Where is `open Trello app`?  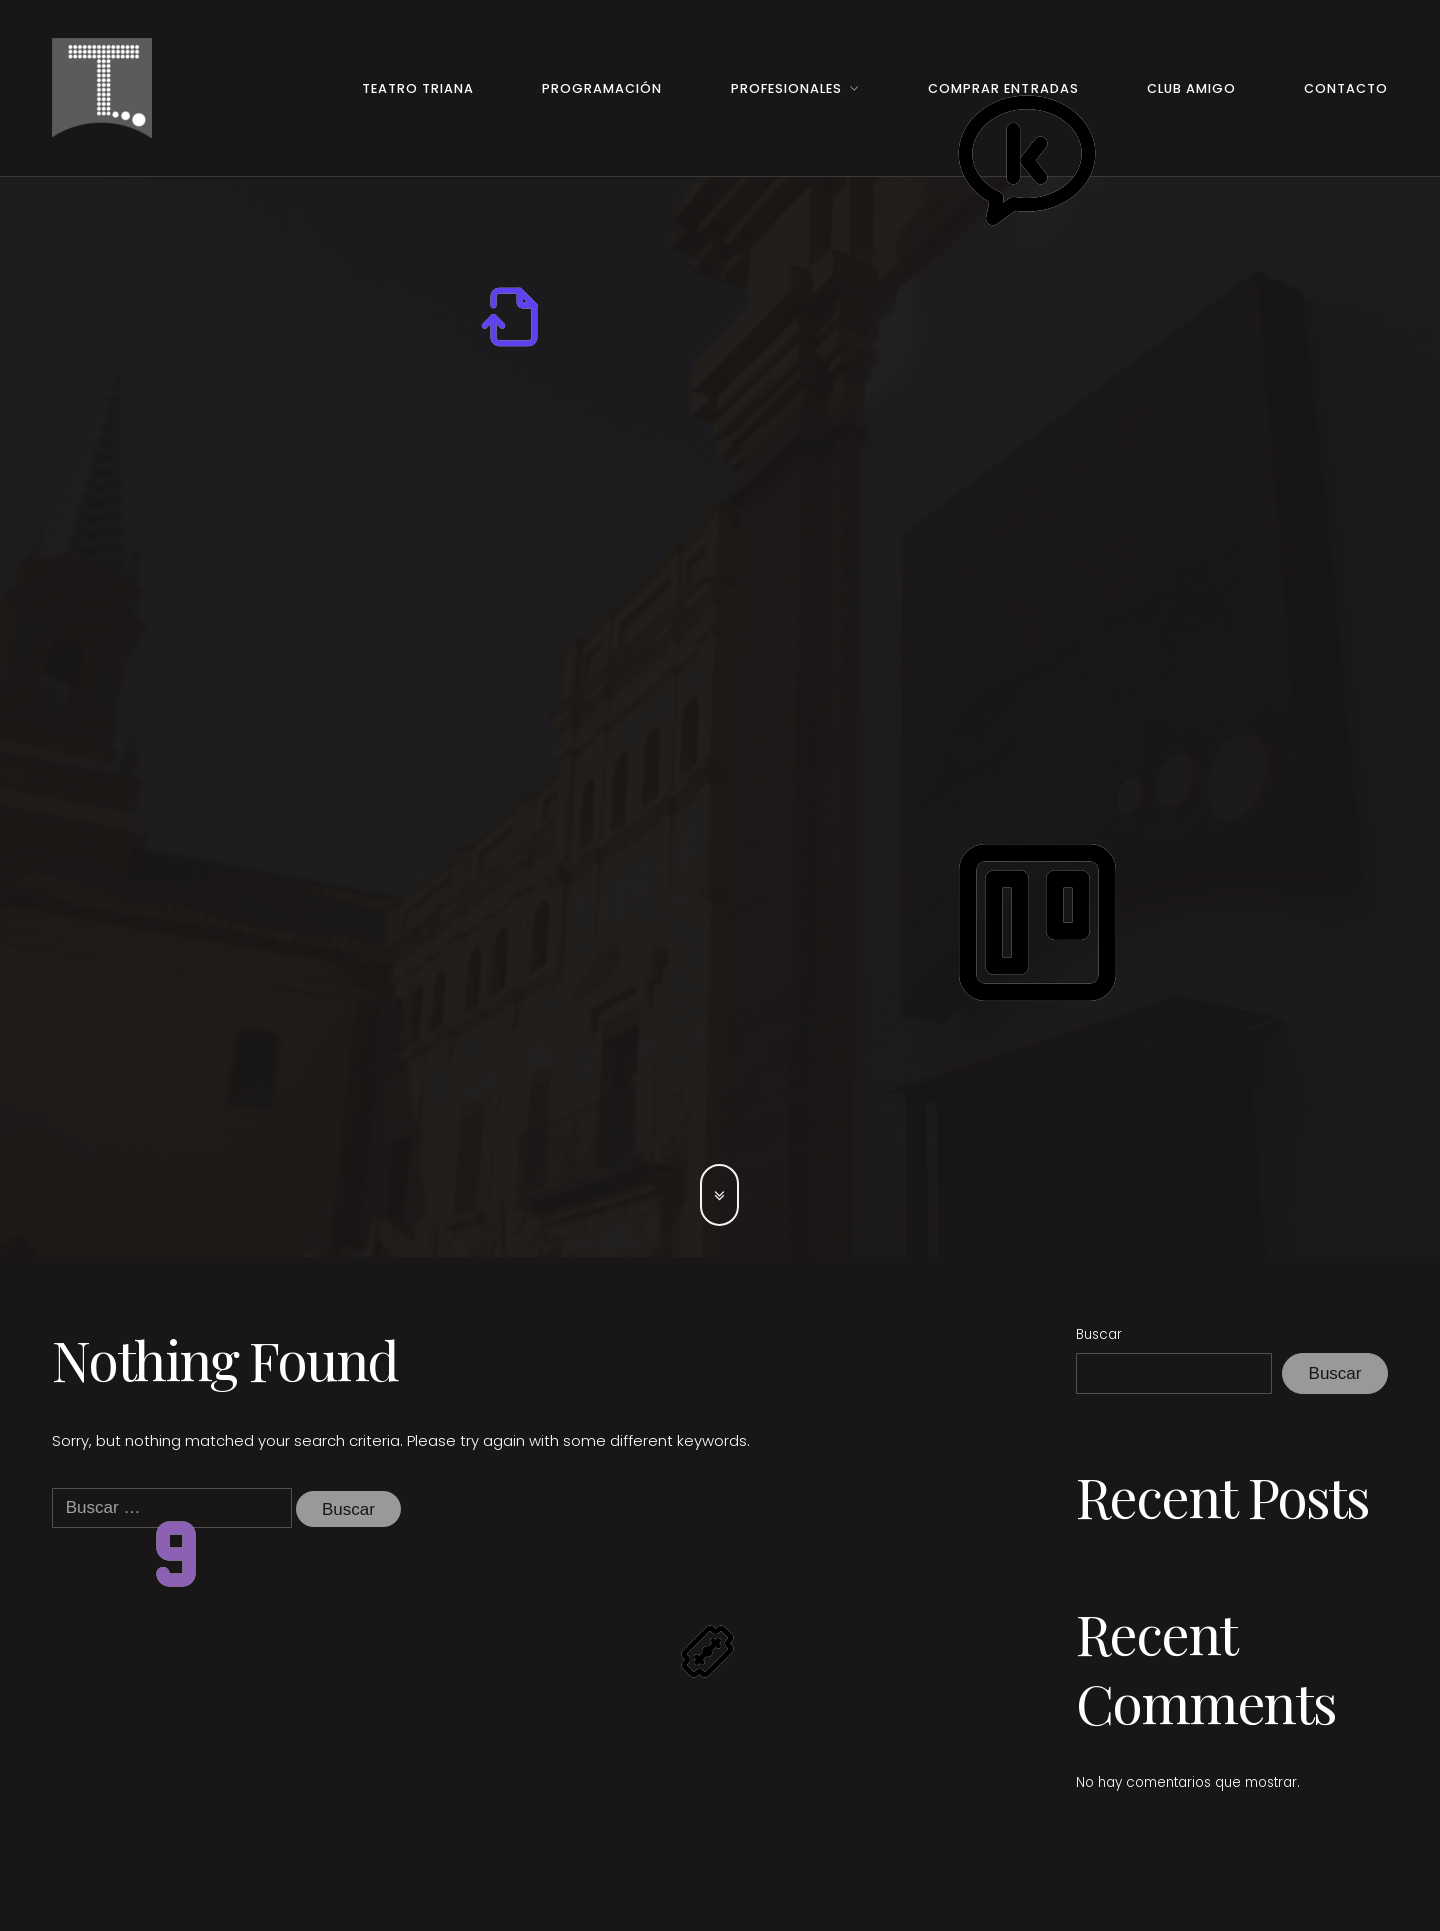
open Trello app is located at coordinates (1037, 922).